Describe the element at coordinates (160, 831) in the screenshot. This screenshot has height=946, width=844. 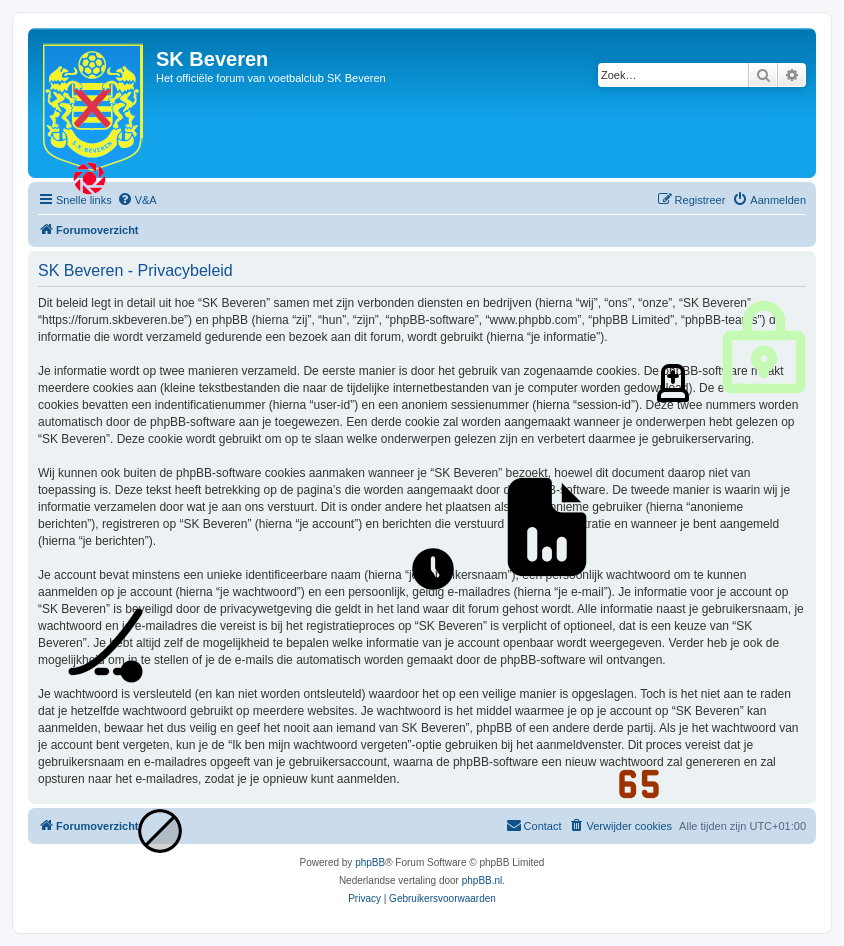
I see `adjust contrast or brightness settings` at that location.